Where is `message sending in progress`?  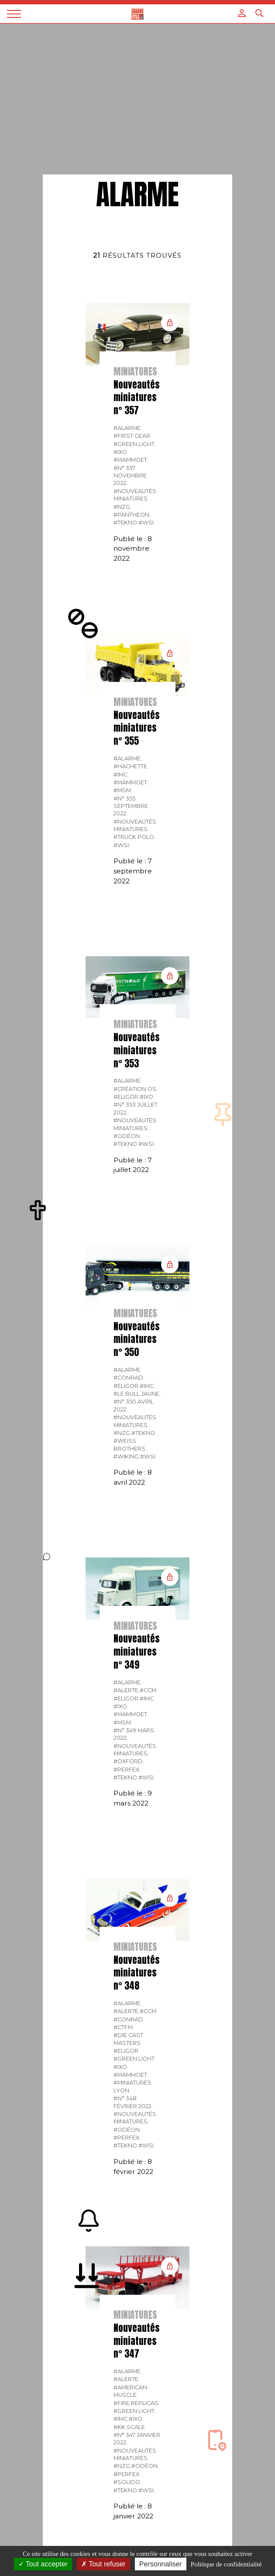 message sending in progress is located at coordinates (47, 1557).